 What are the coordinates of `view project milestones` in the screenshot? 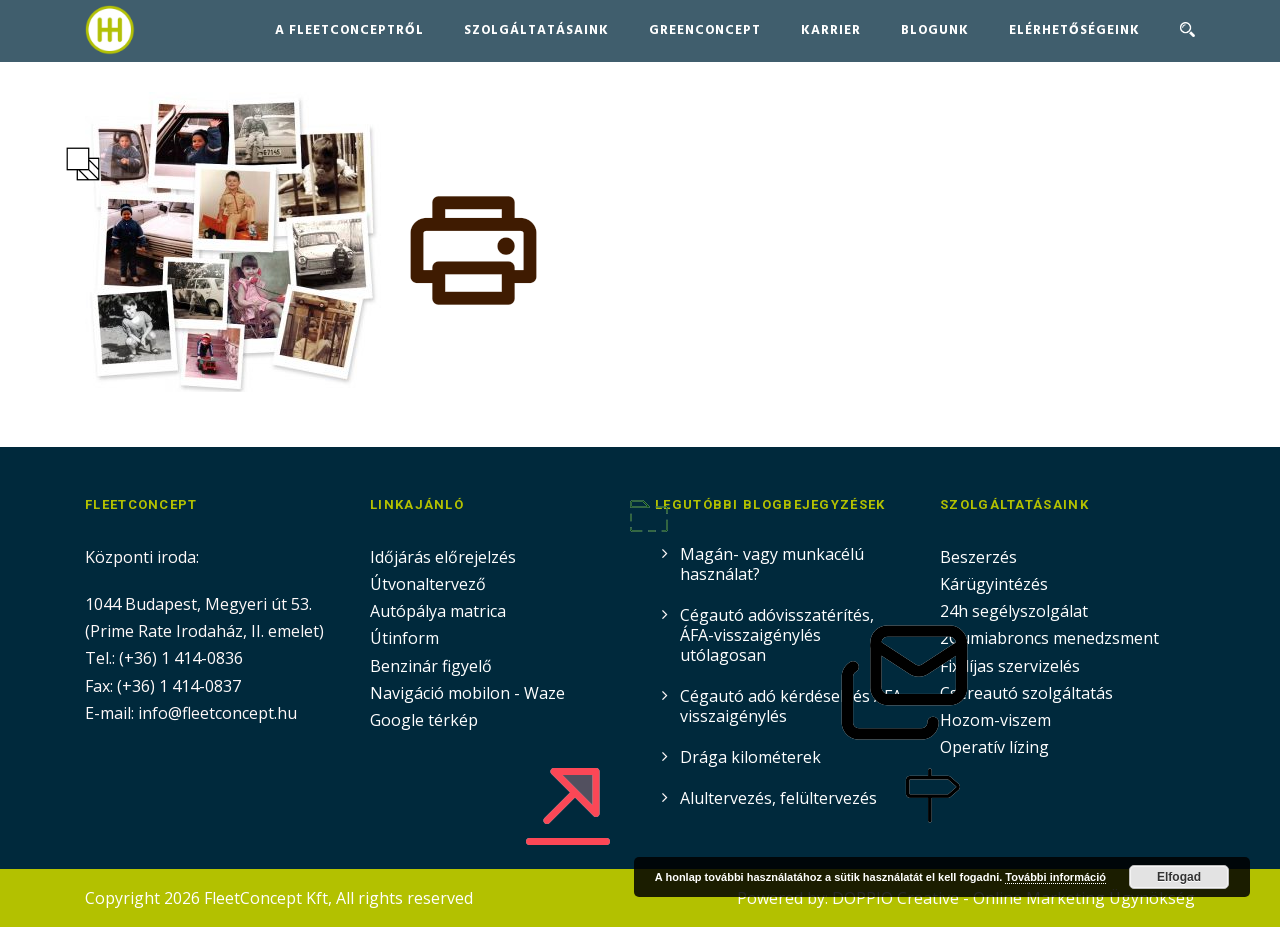 It's located at (930, 795).